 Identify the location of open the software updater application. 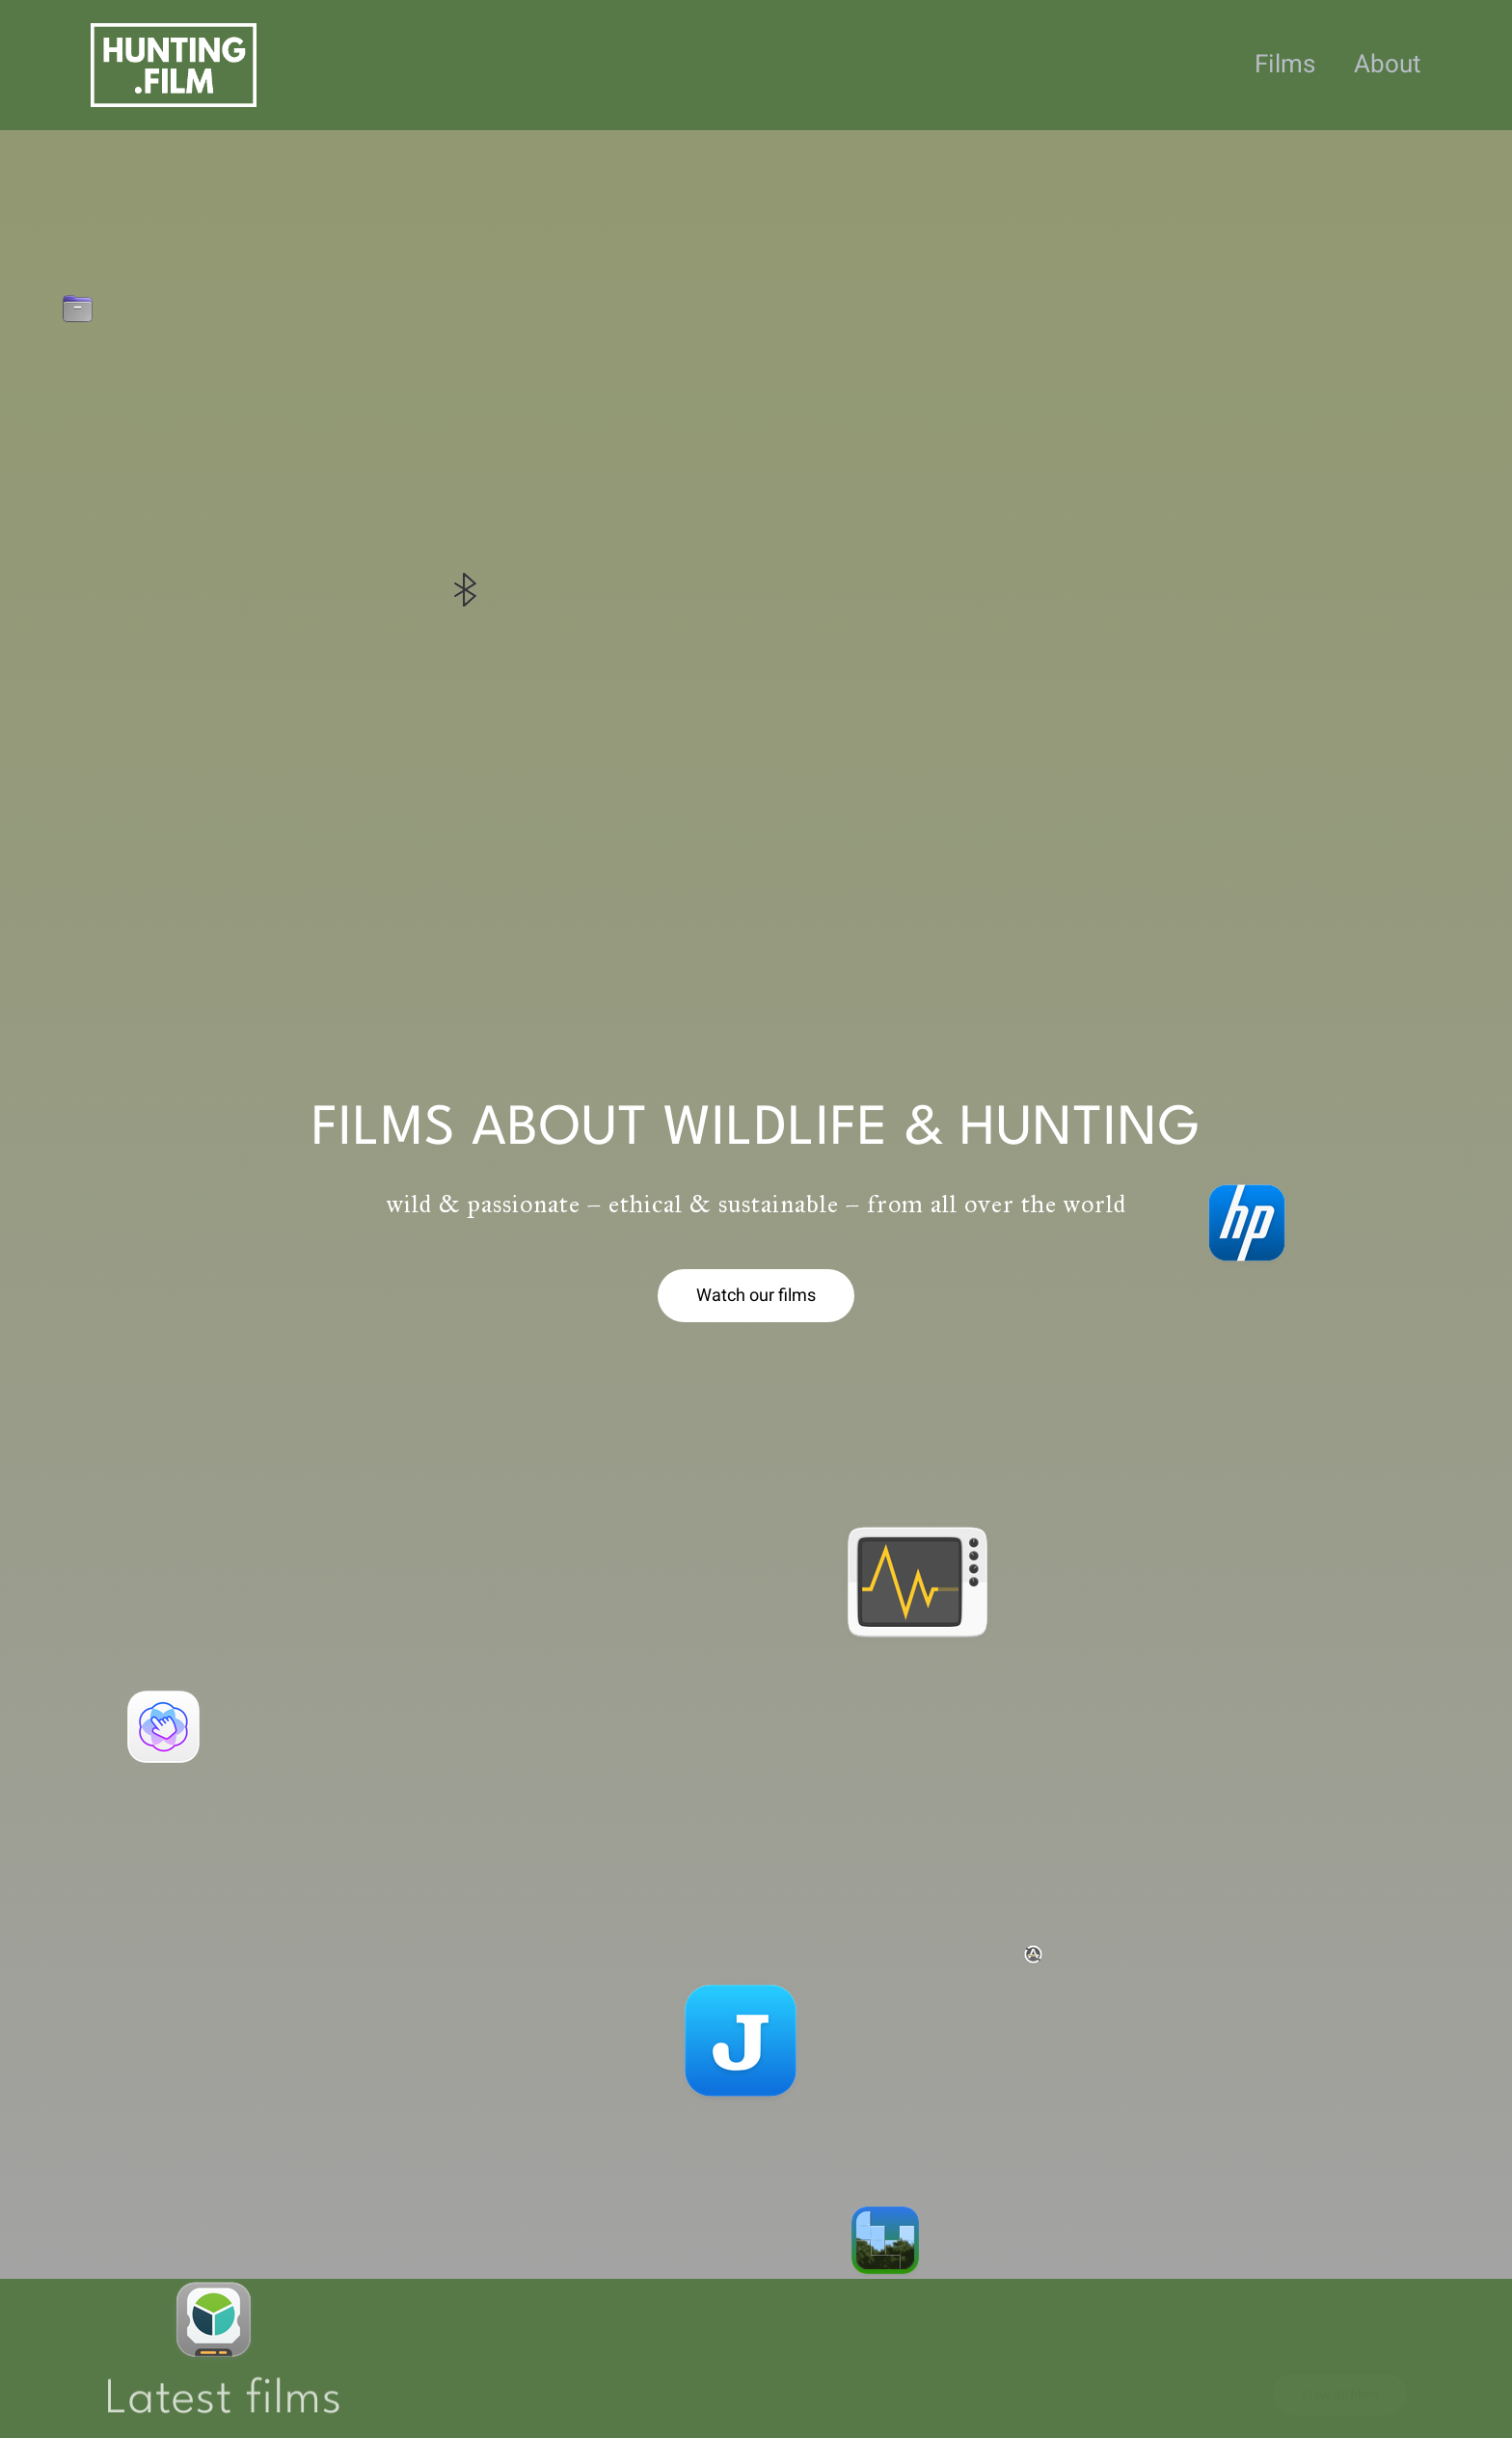
(1033, 1954).